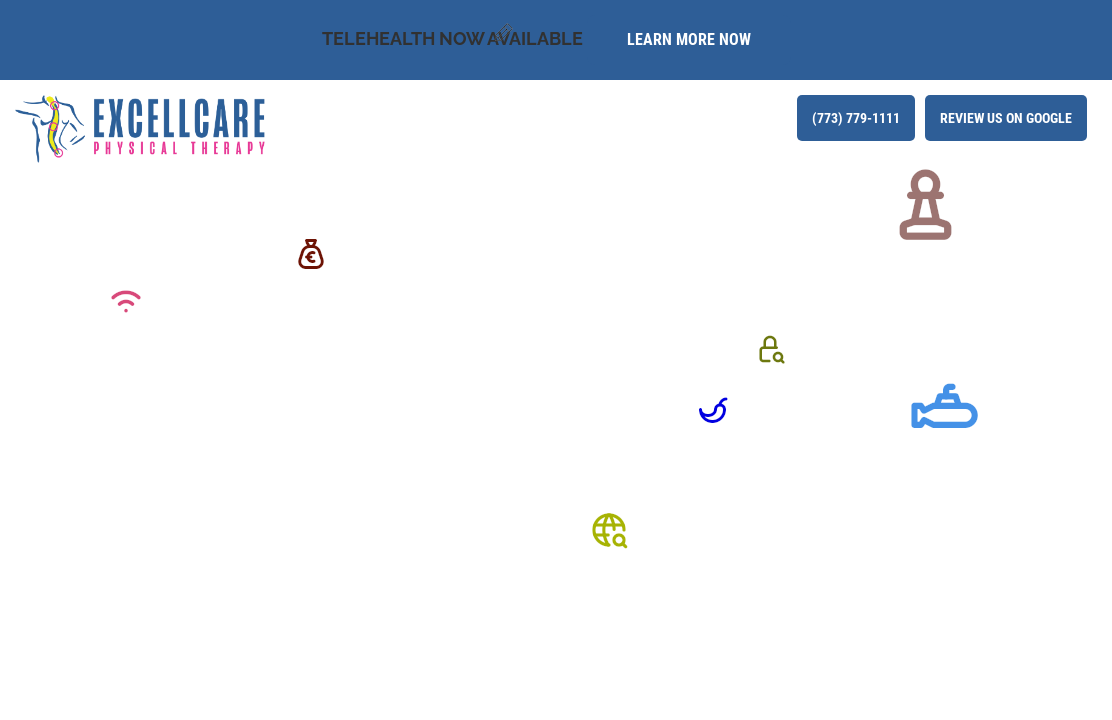 Image resolution: width=1112 pixels, height=720 pixels. What do you see at coordinates (311, 254) in the screenshot?
I see `view euro tax information` at bounding box center [311, 254].